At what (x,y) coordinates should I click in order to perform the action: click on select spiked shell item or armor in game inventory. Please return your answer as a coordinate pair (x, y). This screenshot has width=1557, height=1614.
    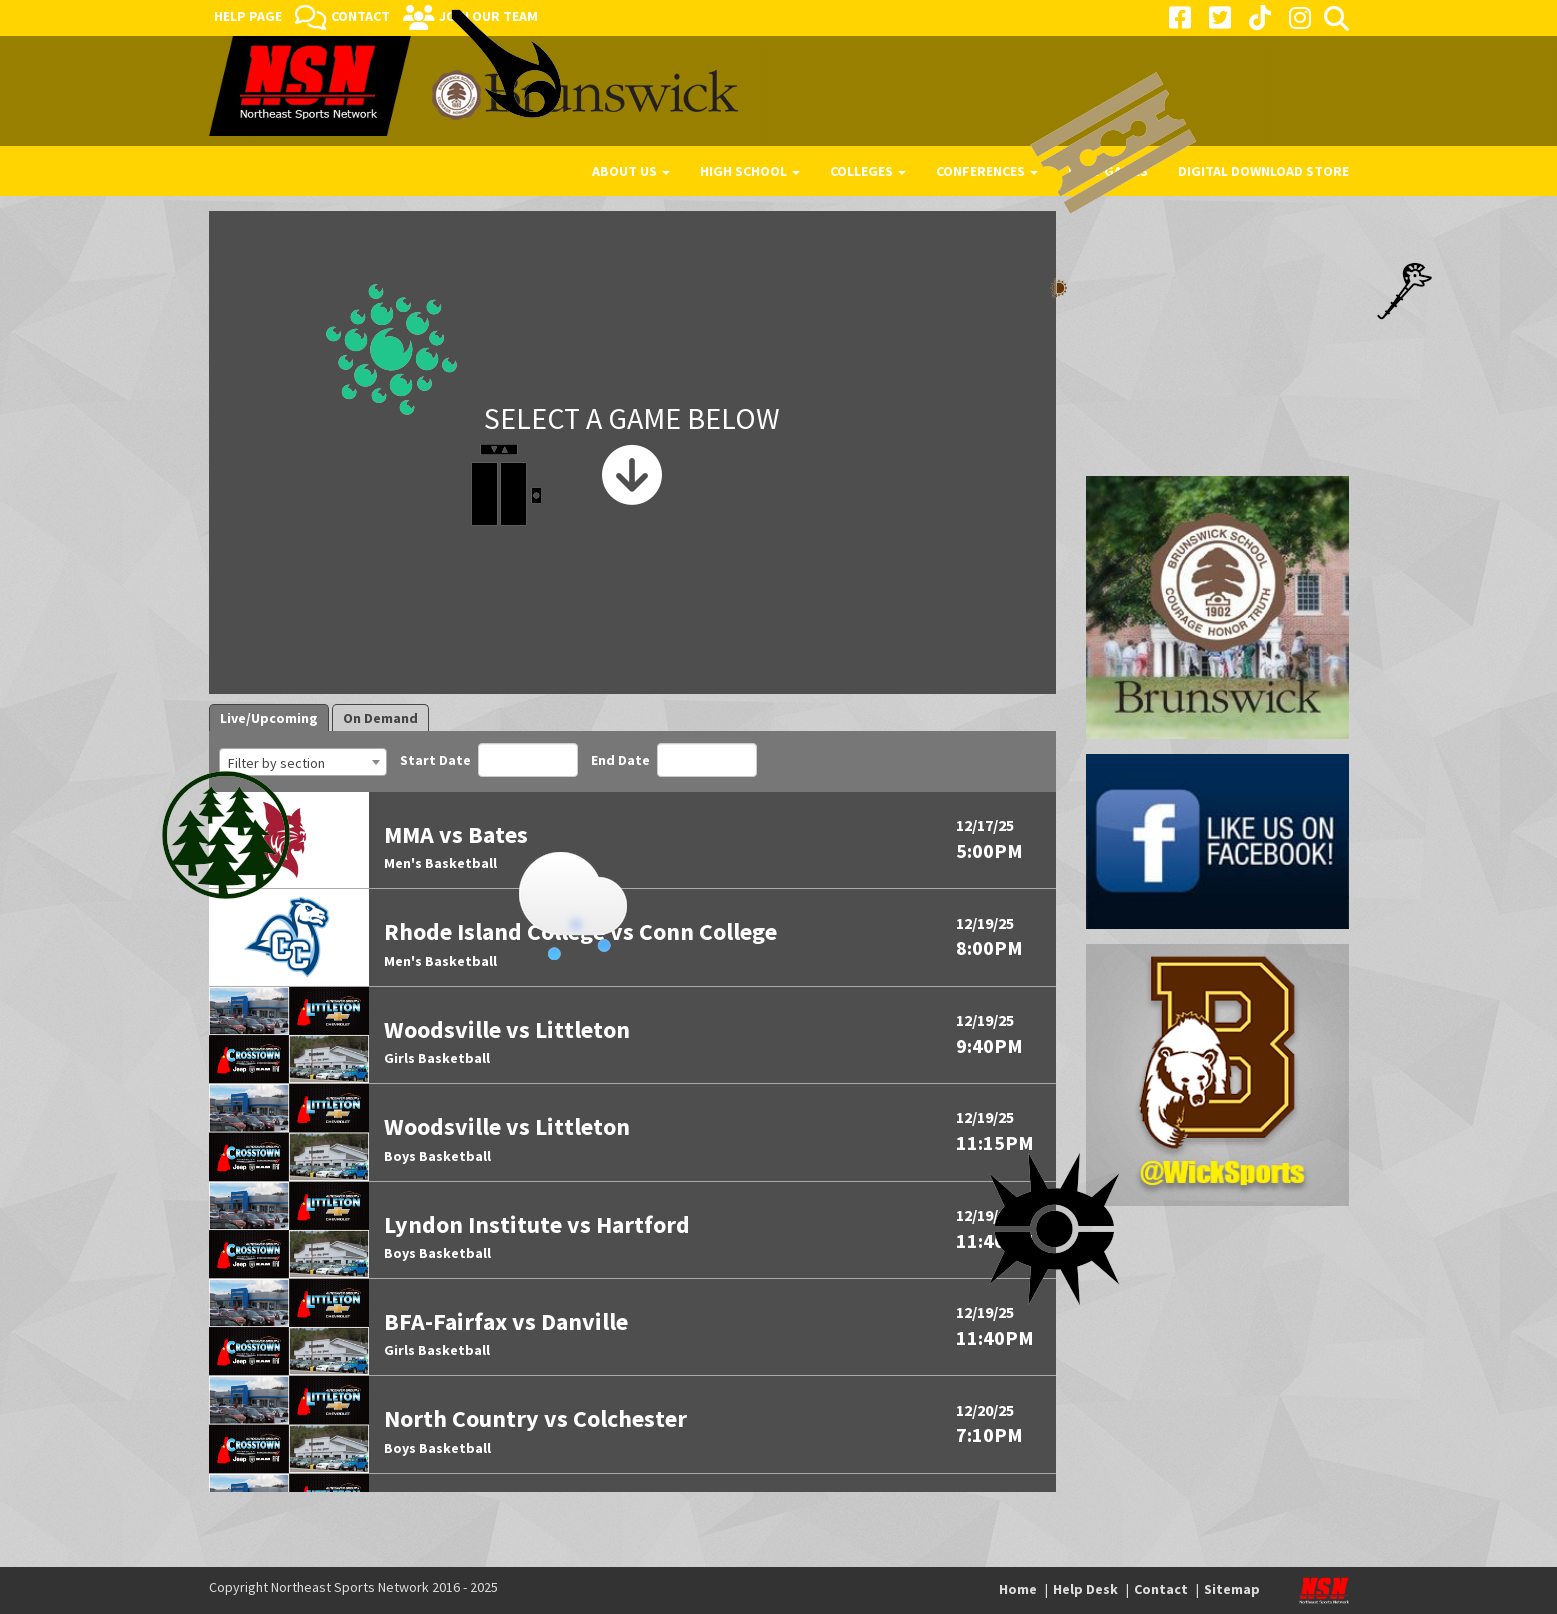
    Looking at the image, I should click on (1054, 1230).